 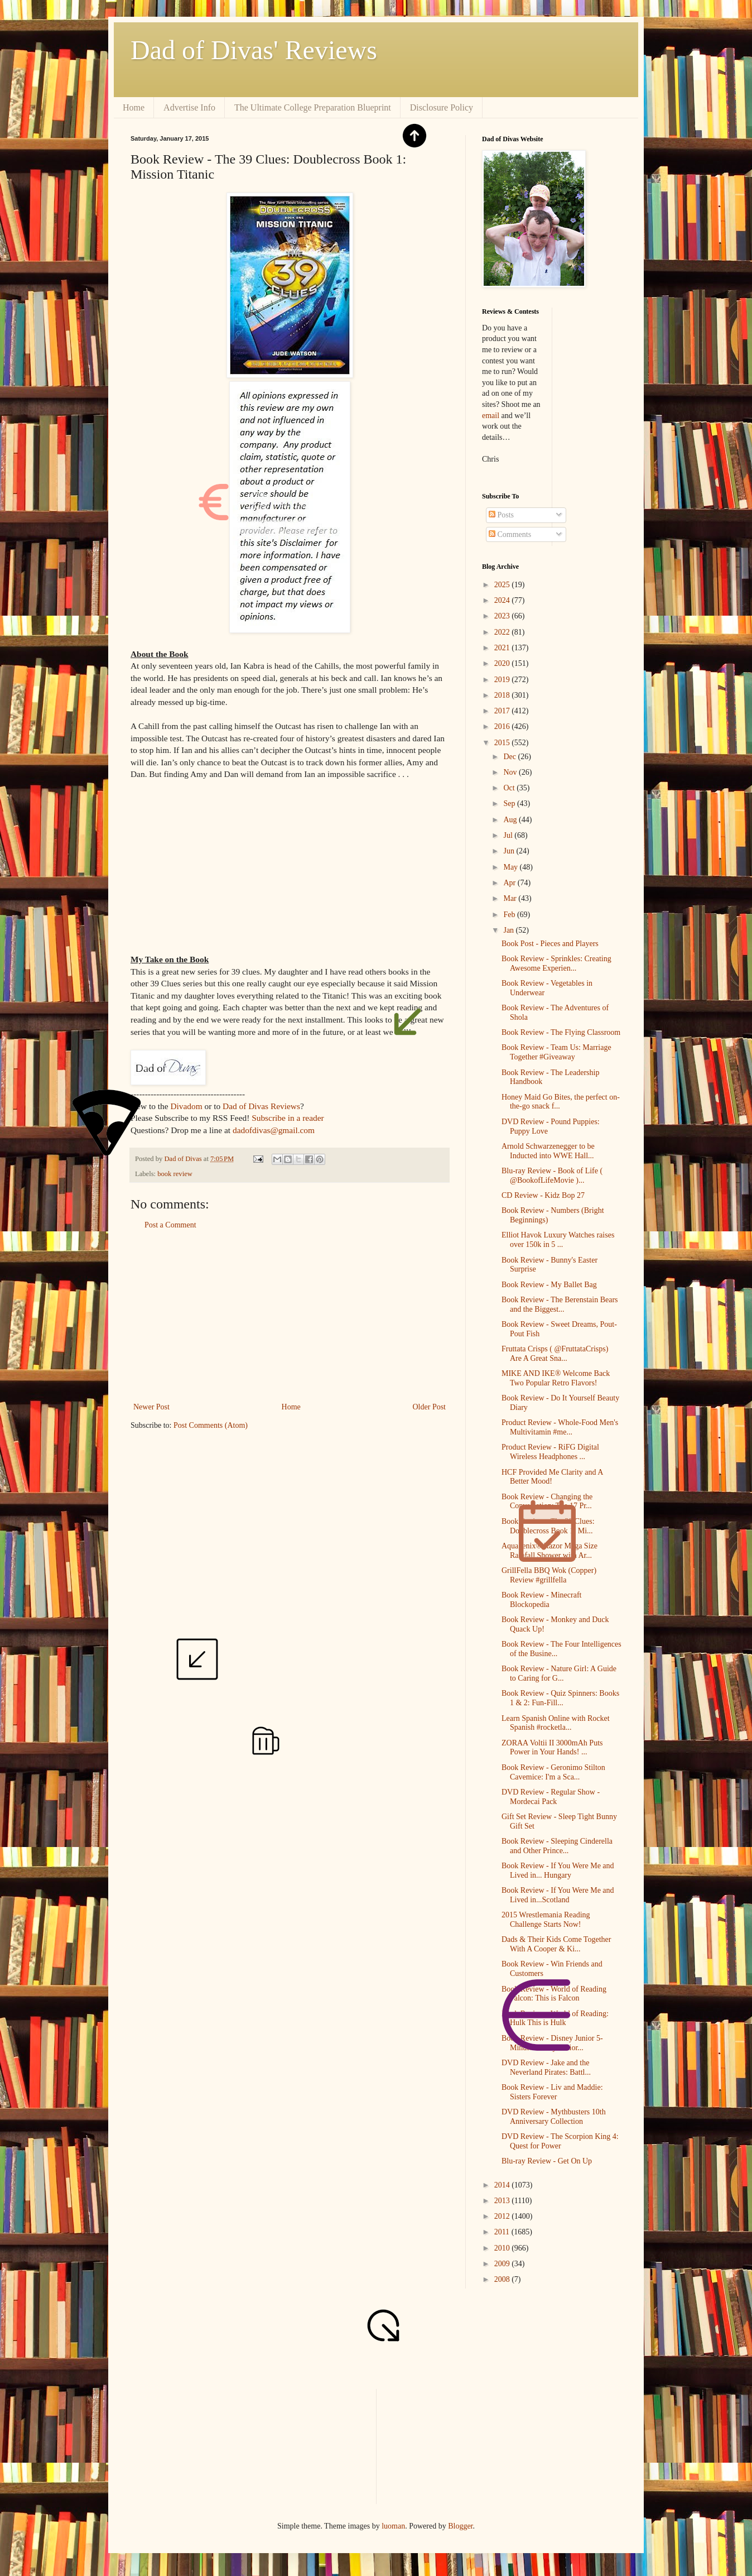 What do you see at coordinates (414, 136) in the screenshot?
I see `upload a file or content` at bounding box center [414, 136].